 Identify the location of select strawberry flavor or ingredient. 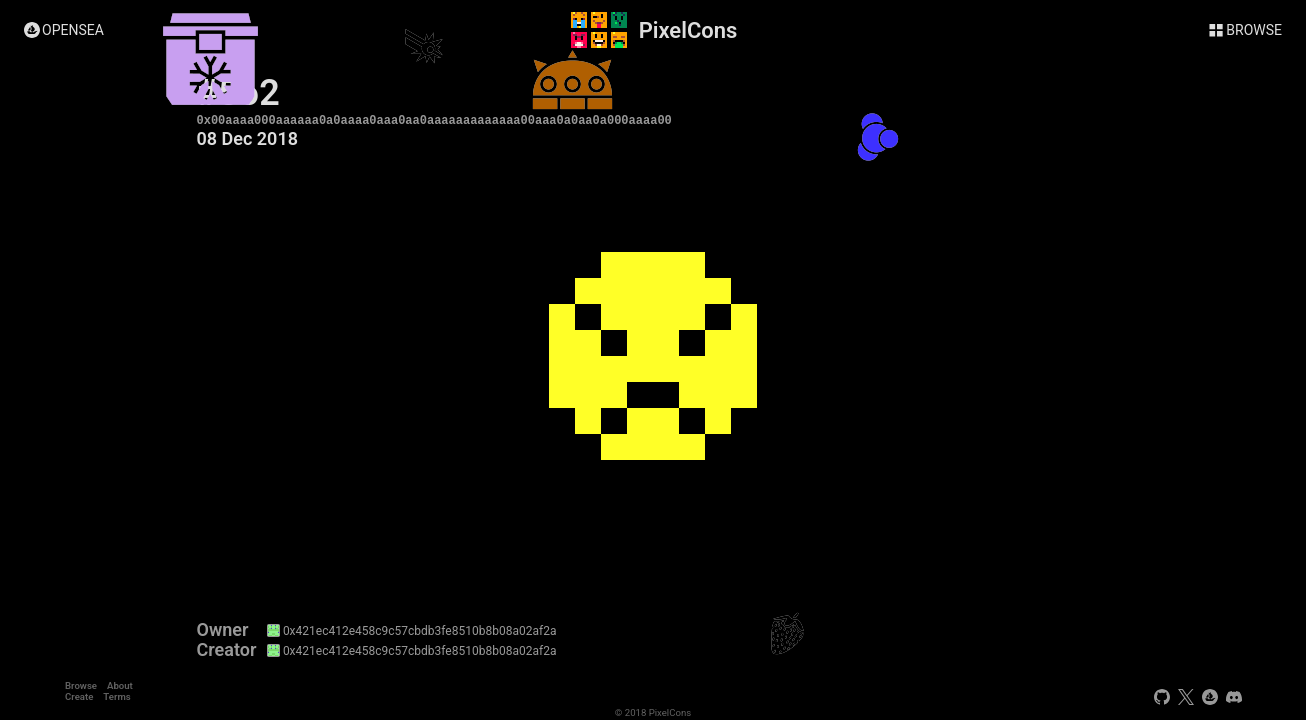
(787, 633).